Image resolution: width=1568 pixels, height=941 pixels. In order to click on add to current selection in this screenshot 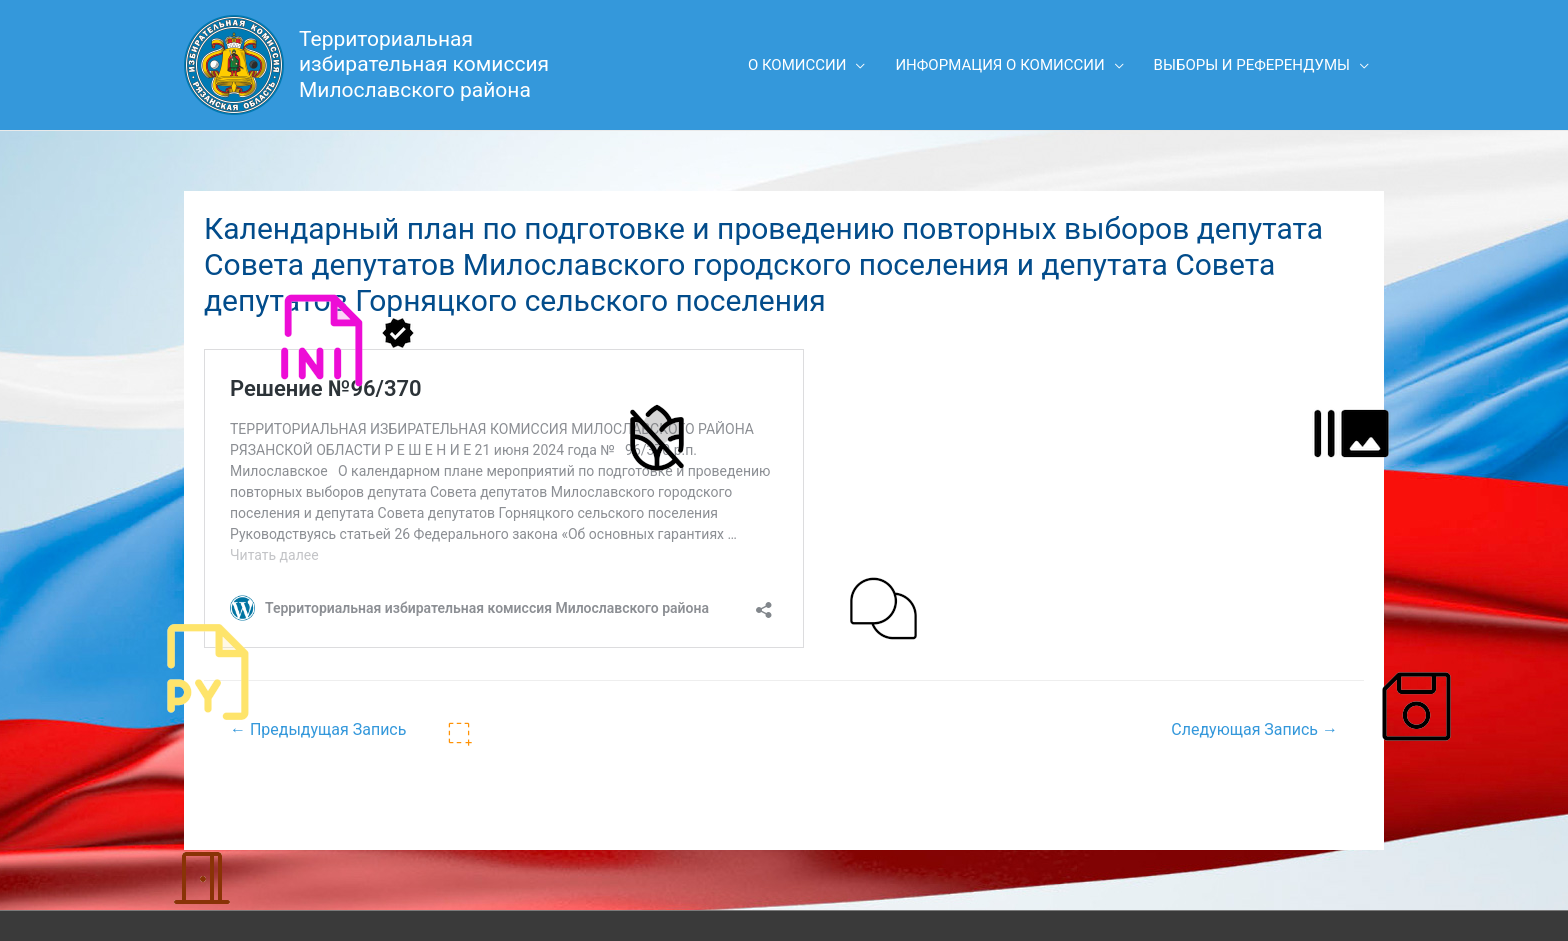, I will do `click(459, 733)`.